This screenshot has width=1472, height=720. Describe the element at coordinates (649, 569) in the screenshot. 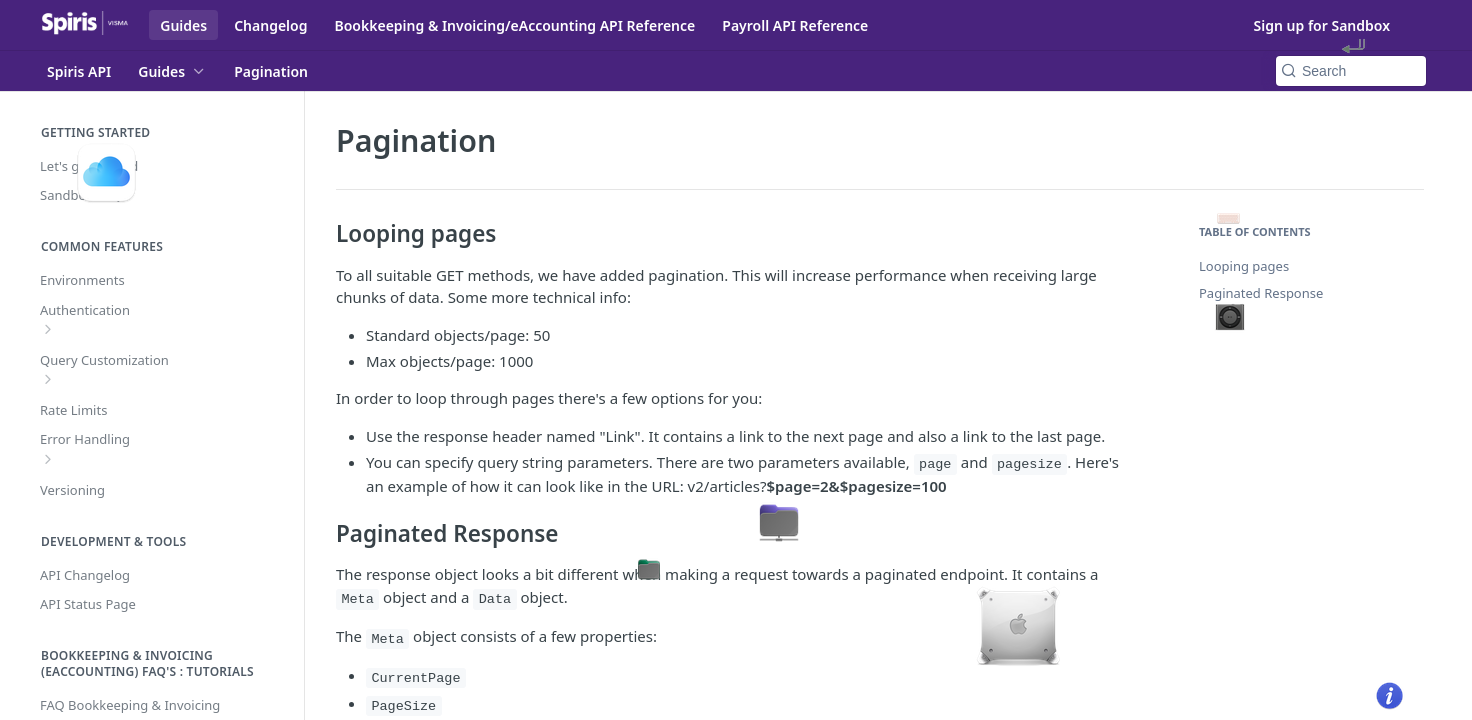

I see `open a folder or directory` at that location.